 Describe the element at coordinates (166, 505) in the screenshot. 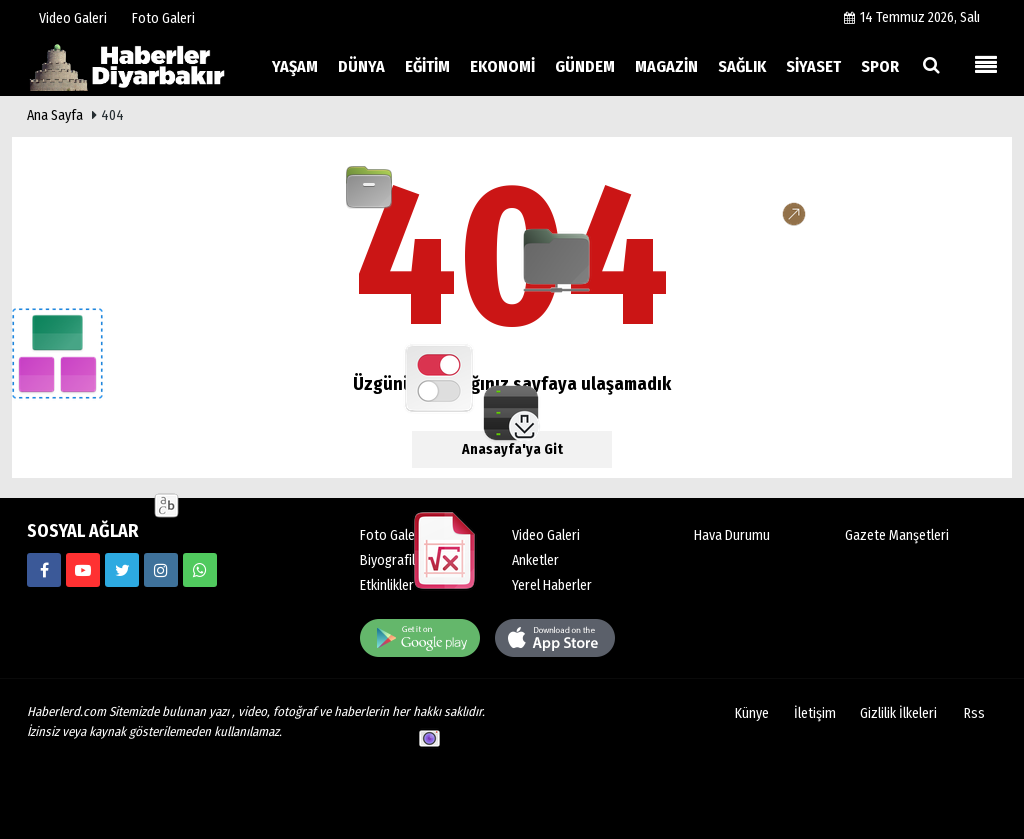

I see `open the font viewer application` at that location.